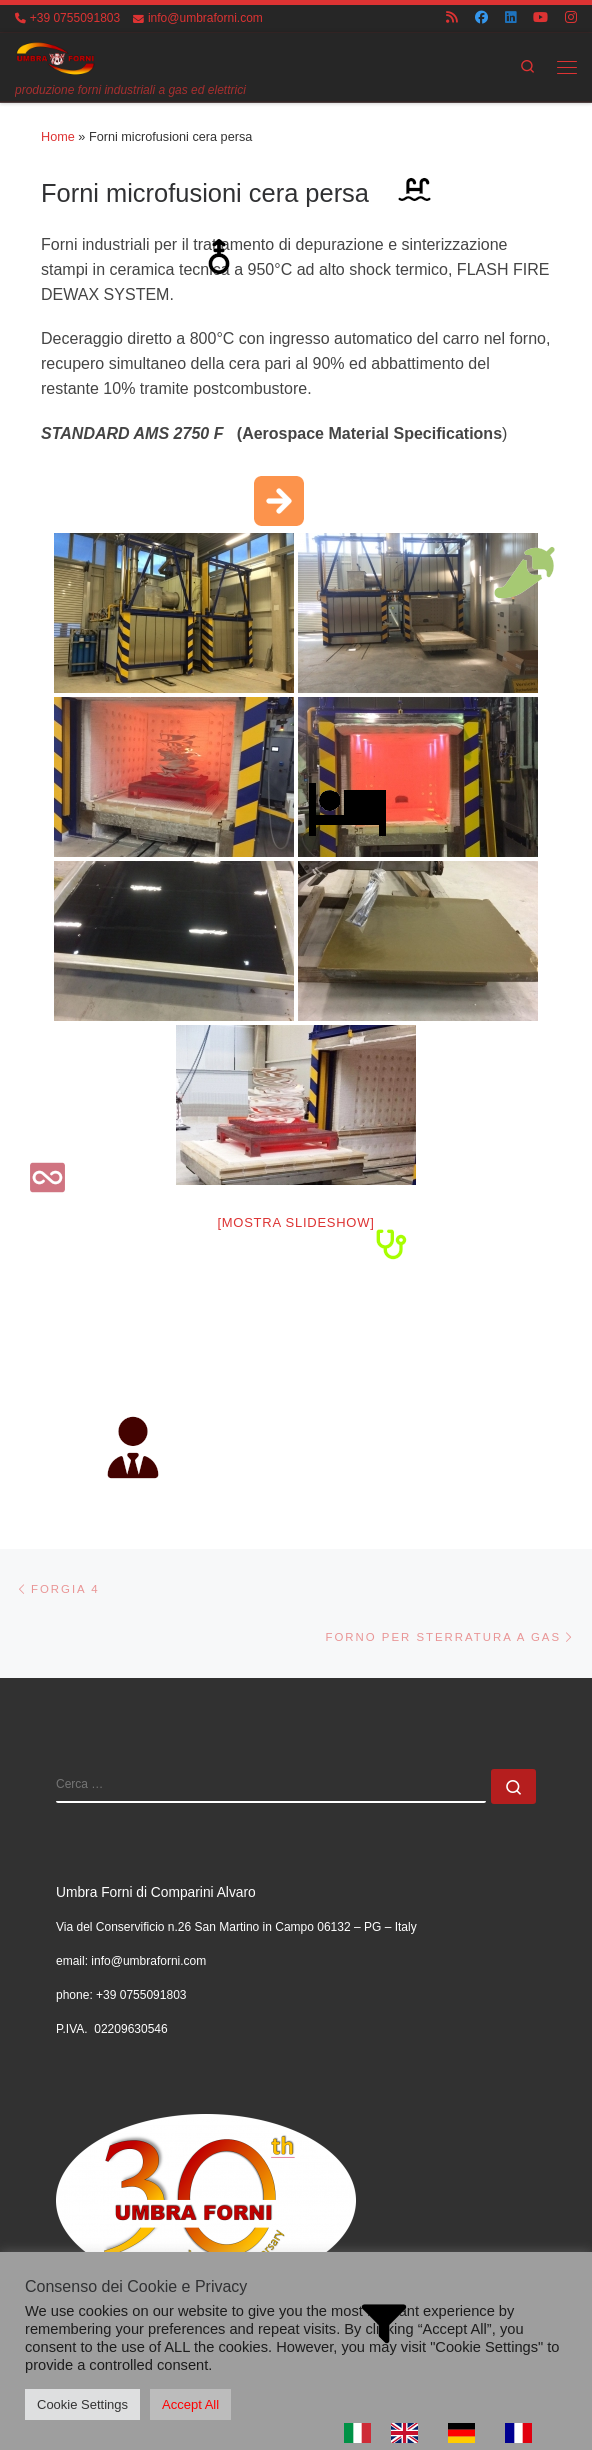  What do you see at coordinates (279, 501) in the screenshot?
I see `proceed to next step` at bounding box center [279, 501].